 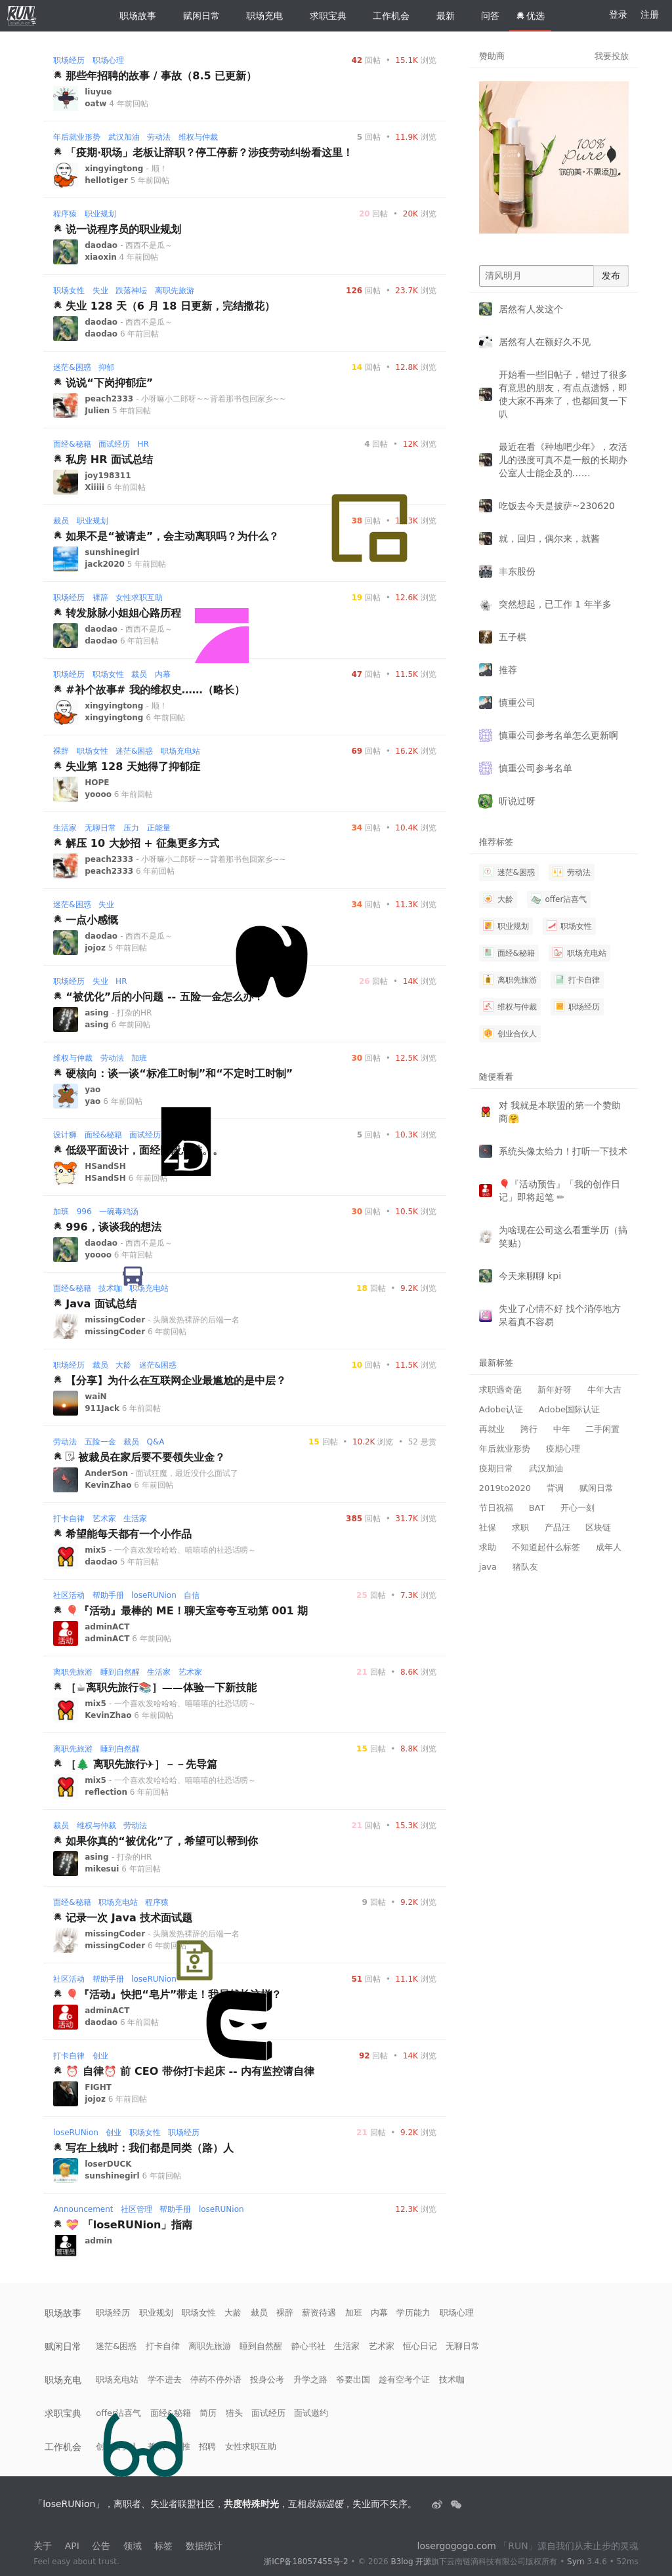 What do you see at coordinates (369, 528) in the screenshot?
I see `enable picture-in-picture mode` at bounding box center [369, 528].